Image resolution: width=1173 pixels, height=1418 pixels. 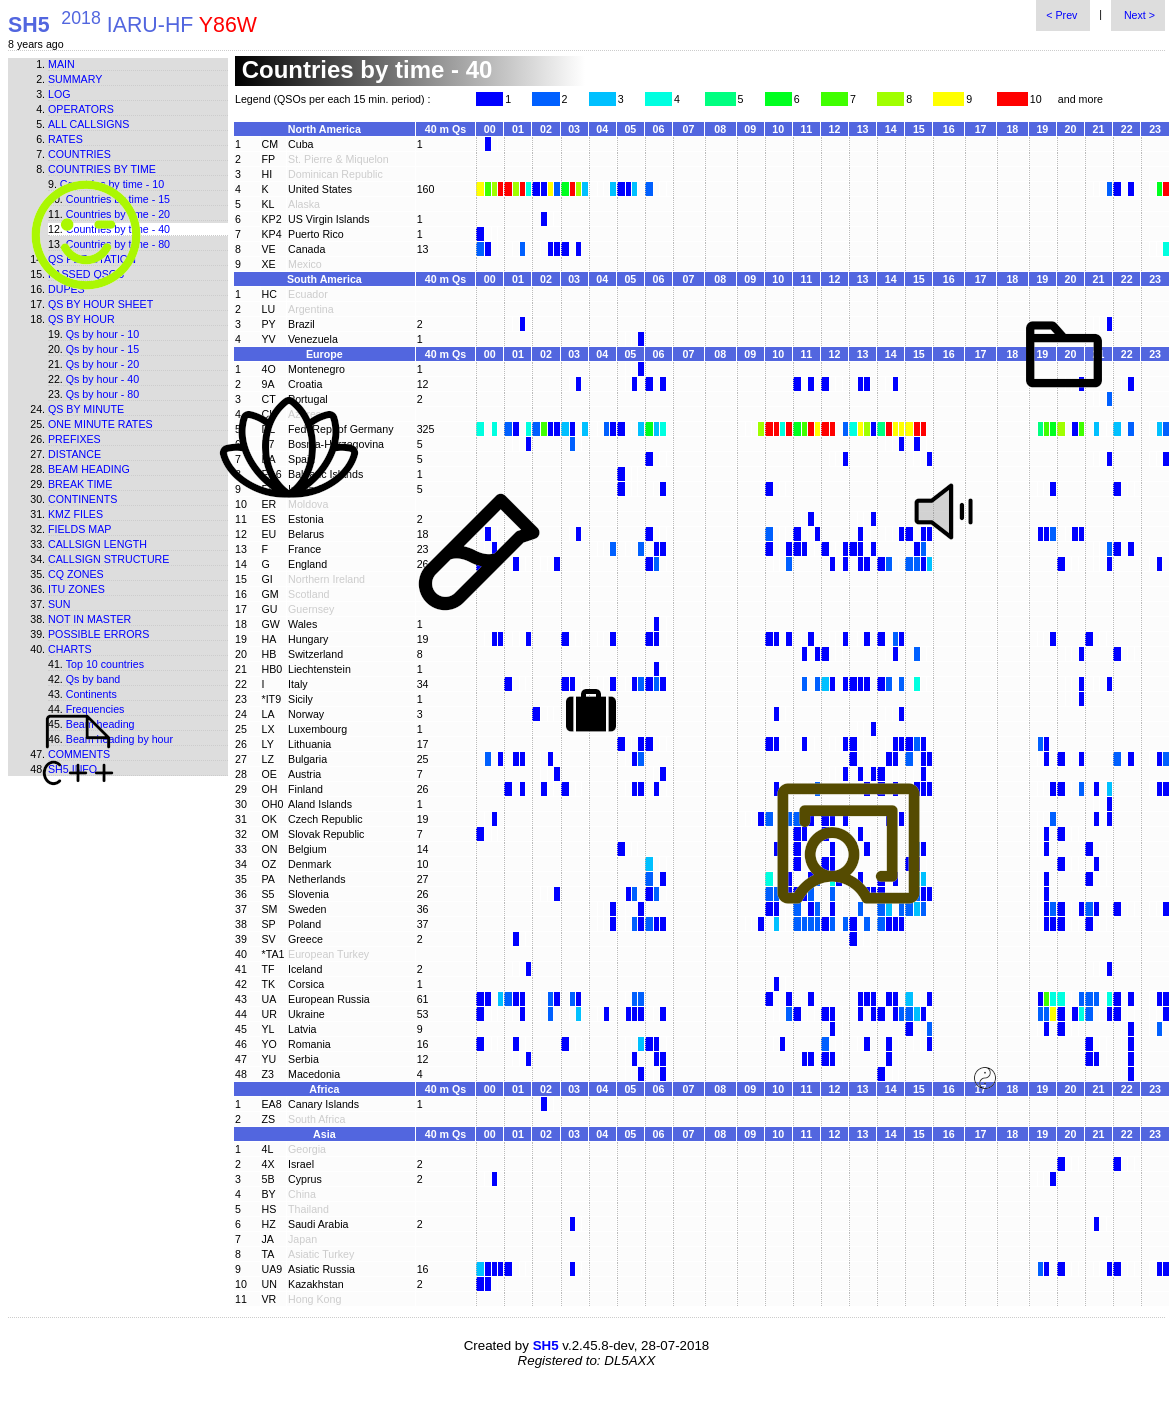 I want to click on access your files and documents, so click(x=1064, y=355).